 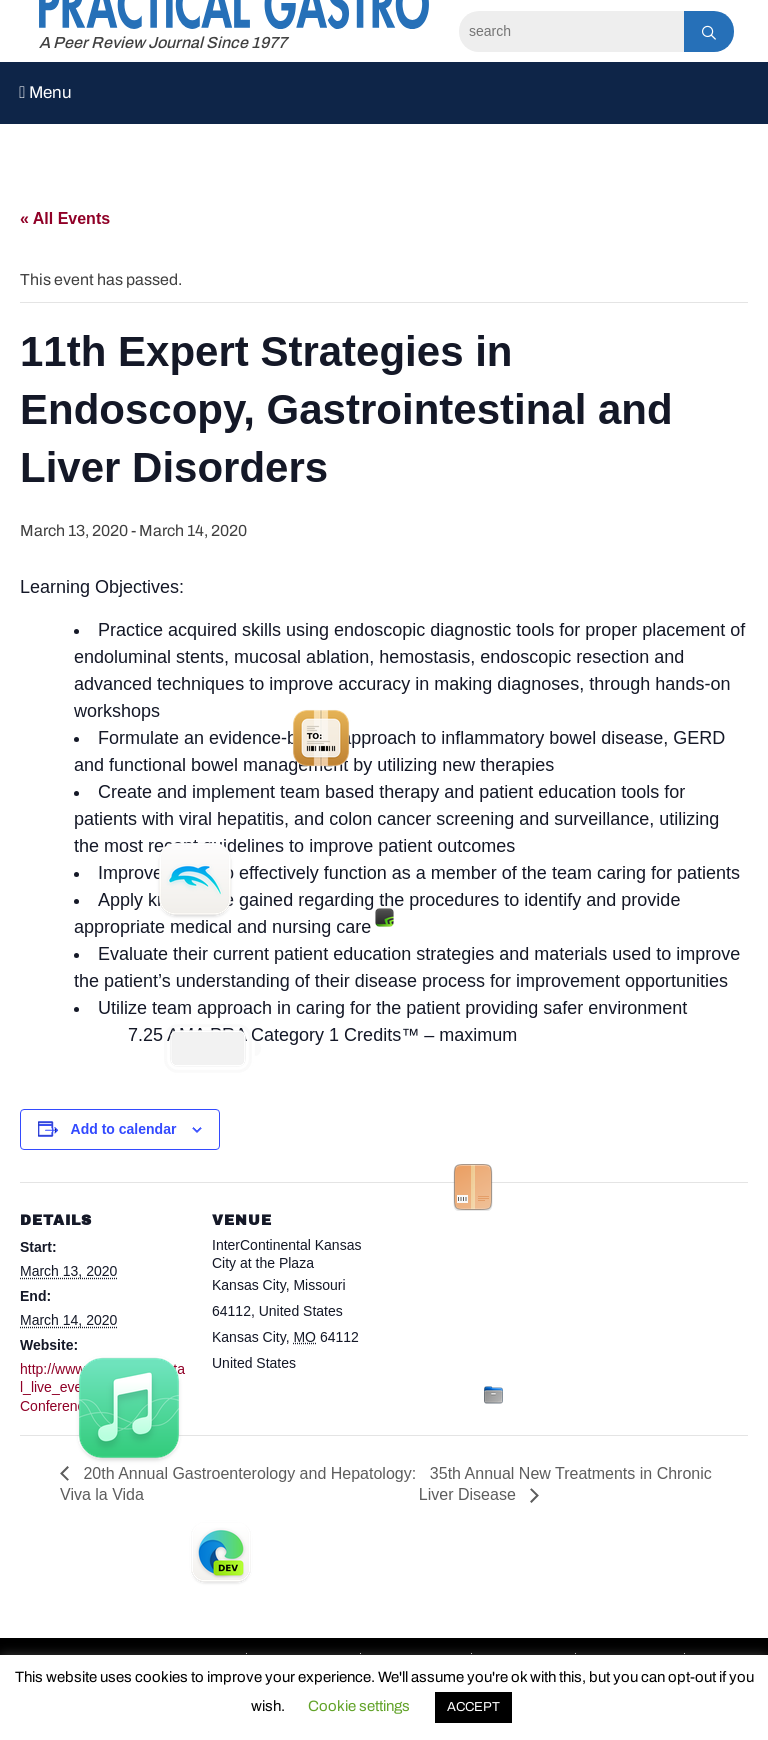 What do you see at coordinates (212, 1048) in the screenshot?
I see `indicates battery is fully charged` at bounding box center [212, 1048].